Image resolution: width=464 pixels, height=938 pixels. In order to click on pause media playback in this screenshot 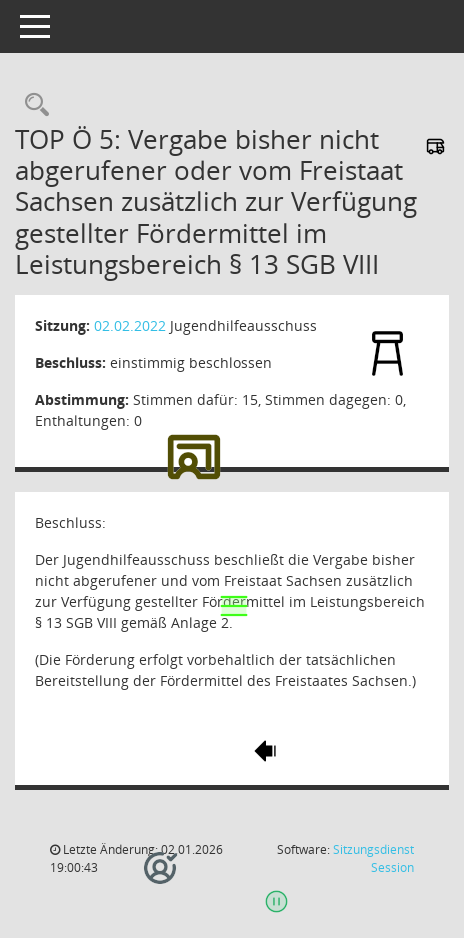, I will do `click(276, 901)`.